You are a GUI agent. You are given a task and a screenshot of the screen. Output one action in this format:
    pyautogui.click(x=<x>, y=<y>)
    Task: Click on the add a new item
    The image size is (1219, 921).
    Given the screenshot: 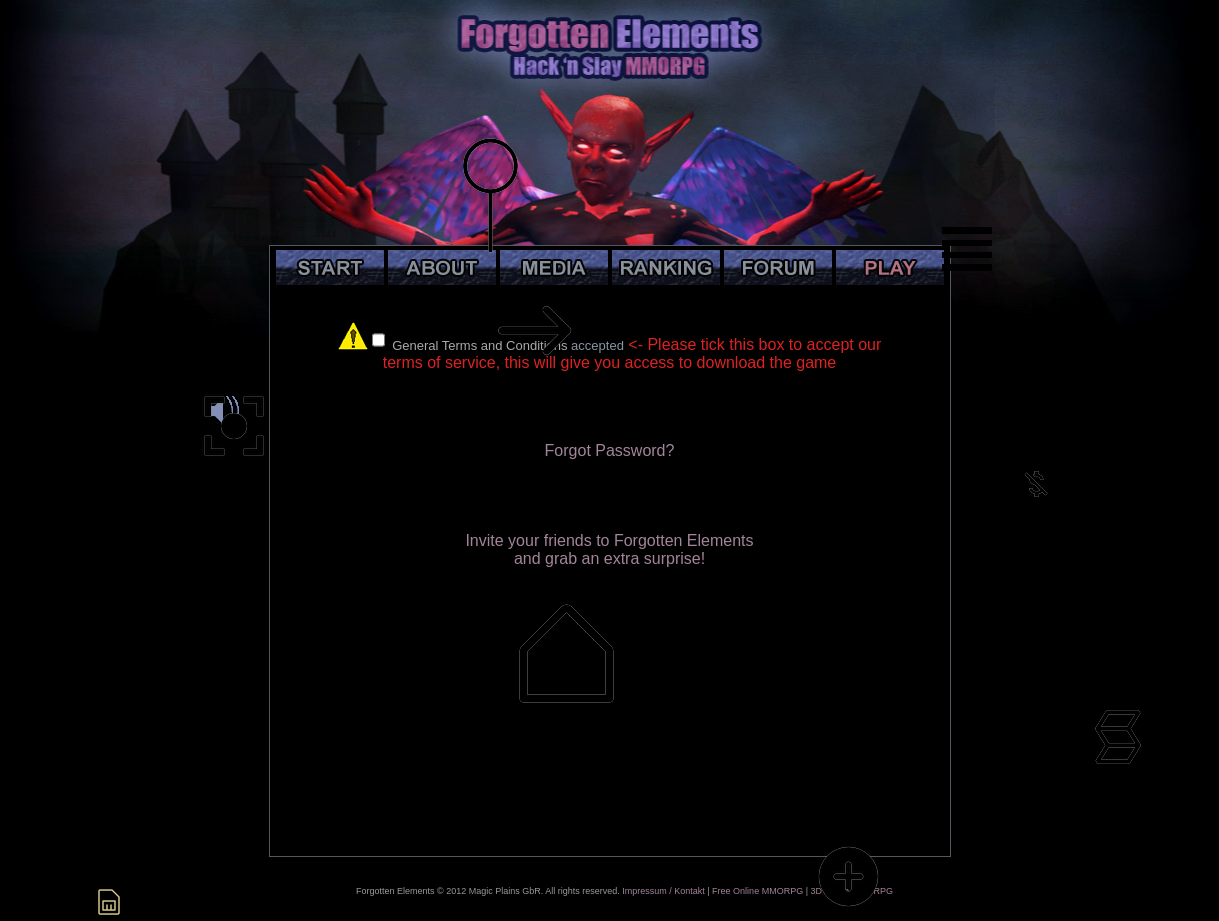 What is the action you would take?
    pyautogui.click(x=848, y=876)
    